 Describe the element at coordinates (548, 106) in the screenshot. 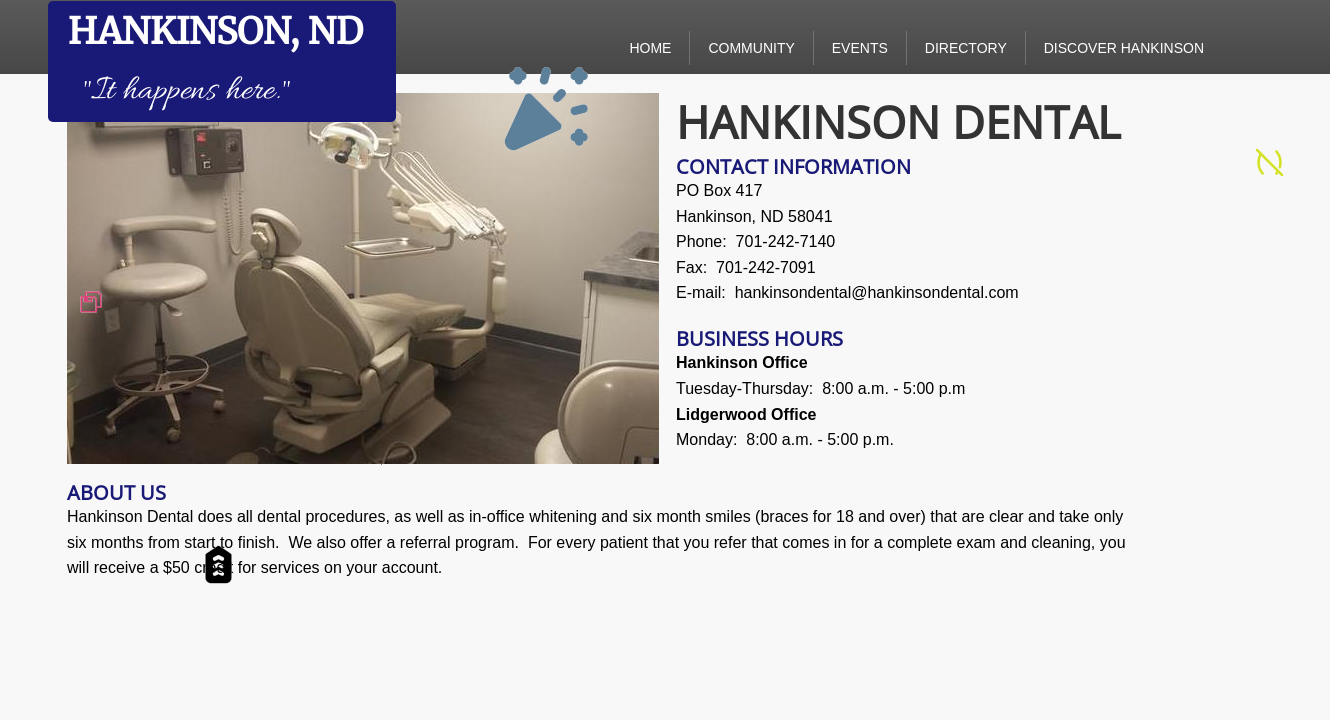

I see `celebration or success state indicator` at that location.